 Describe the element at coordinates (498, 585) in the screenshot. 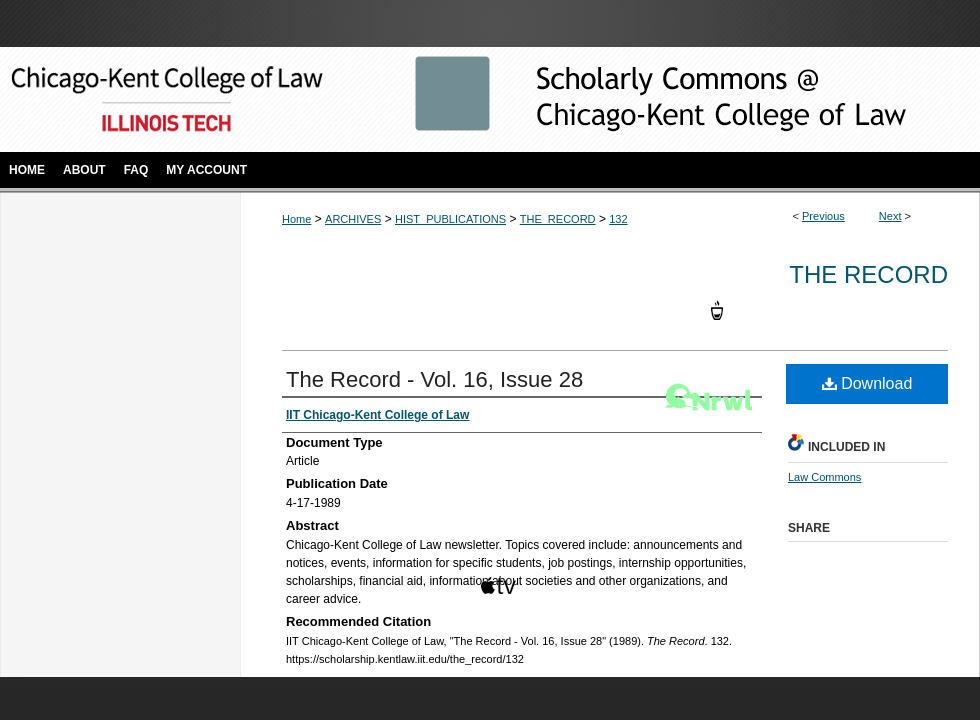

I see `open the Apple TV app` at that location.